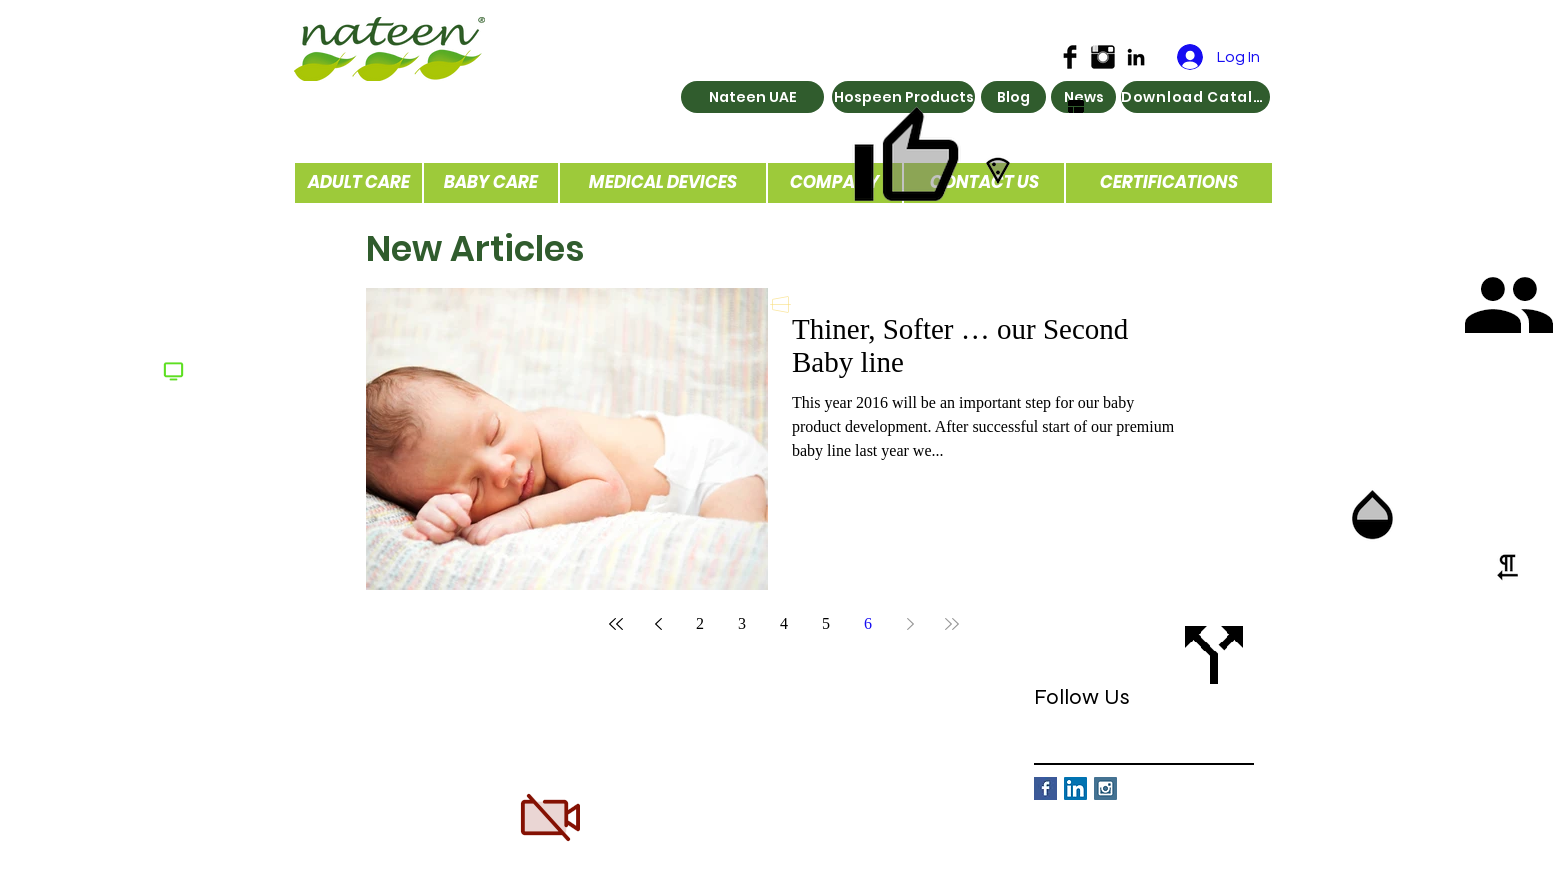  What do you see at coordinates (906, 158) in the screenshot?
I see `like or upvote this content` at bounding box center [906, 158].